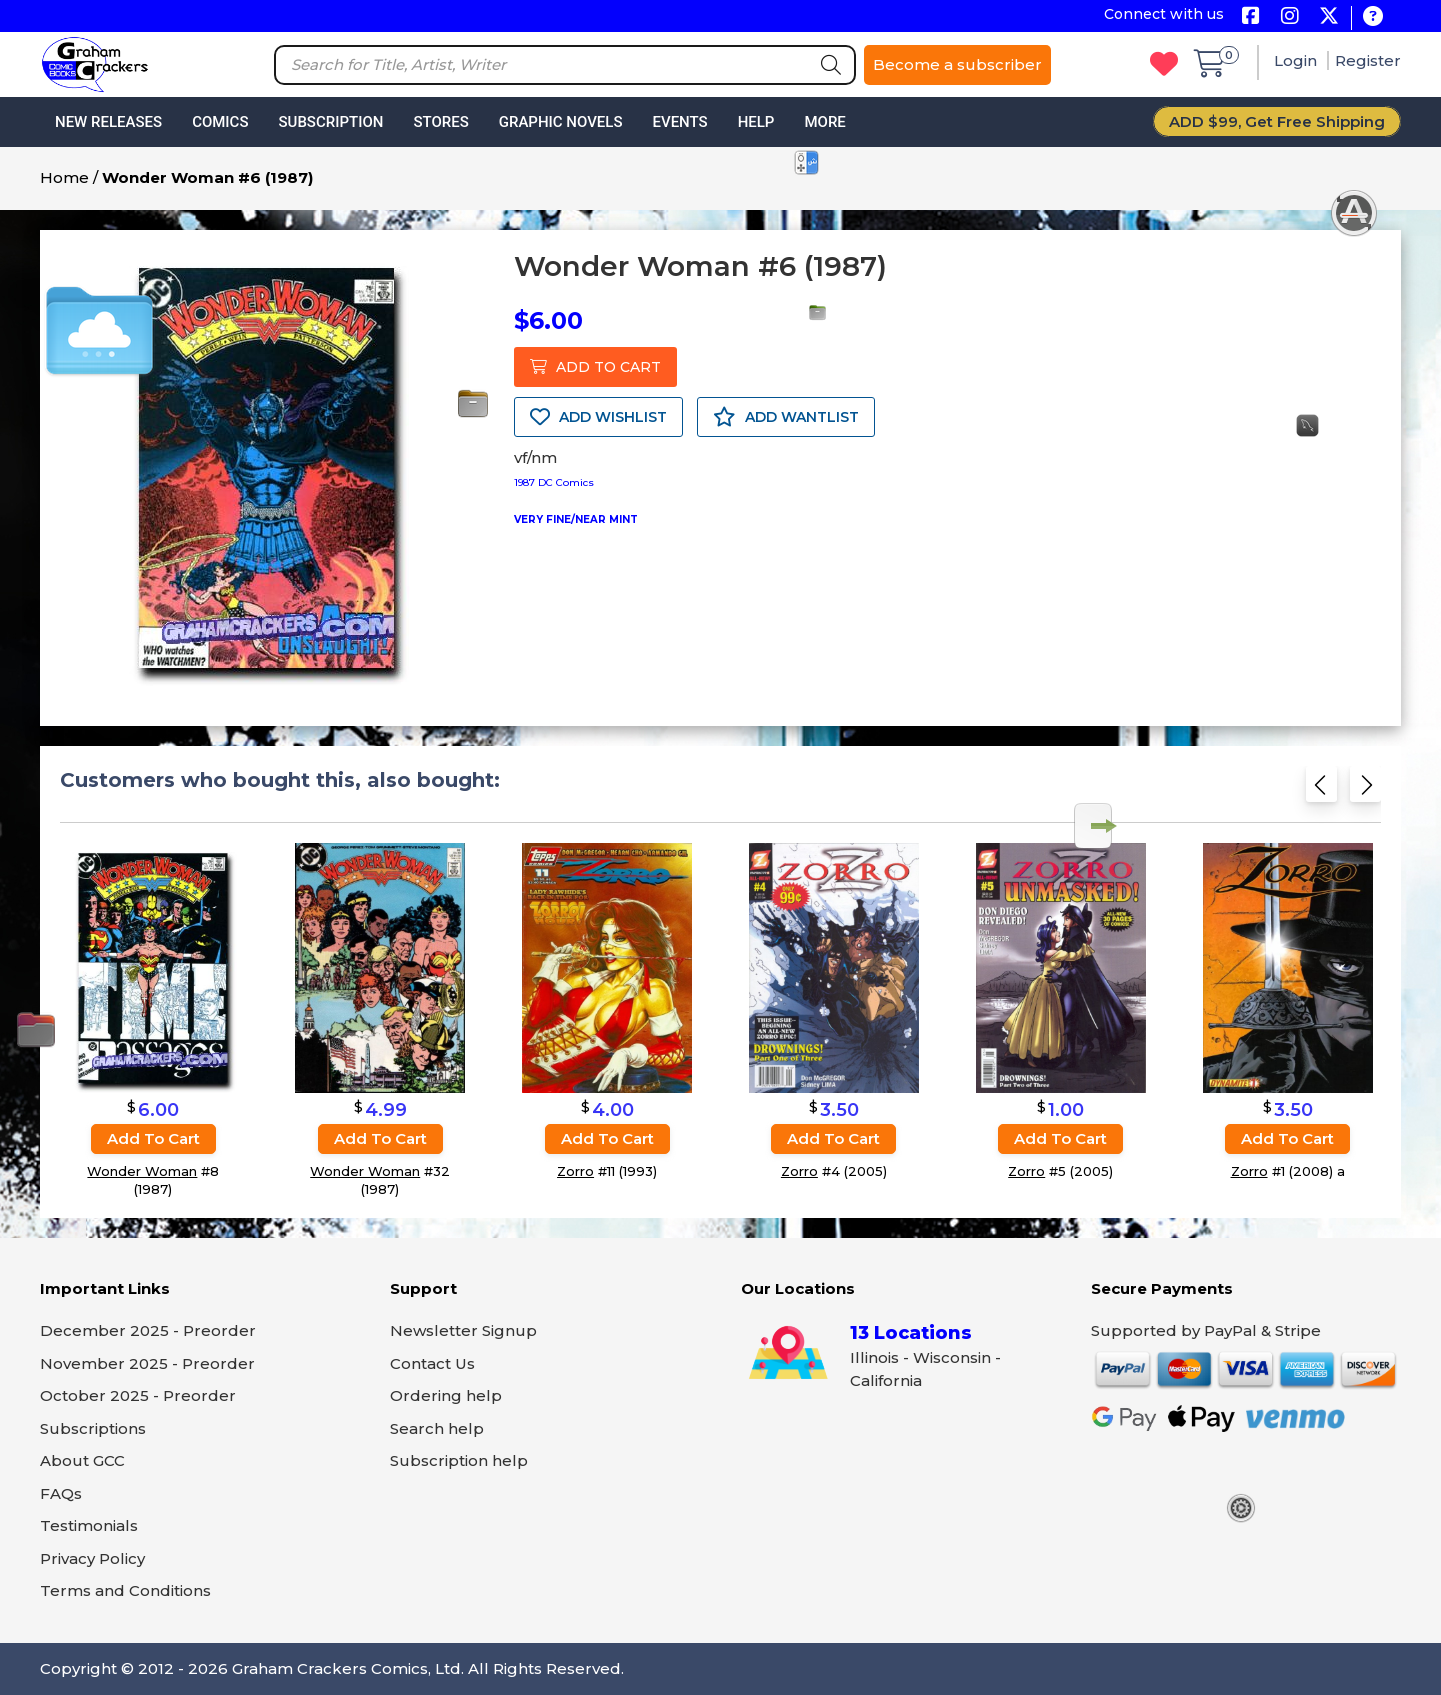 The height and width of the screenshot is (1695, 1441). What do you see at coordinates (99, 330) in the screenshot?
I see `access cloud storage or remote file connections` at bounding box center [99, 330].